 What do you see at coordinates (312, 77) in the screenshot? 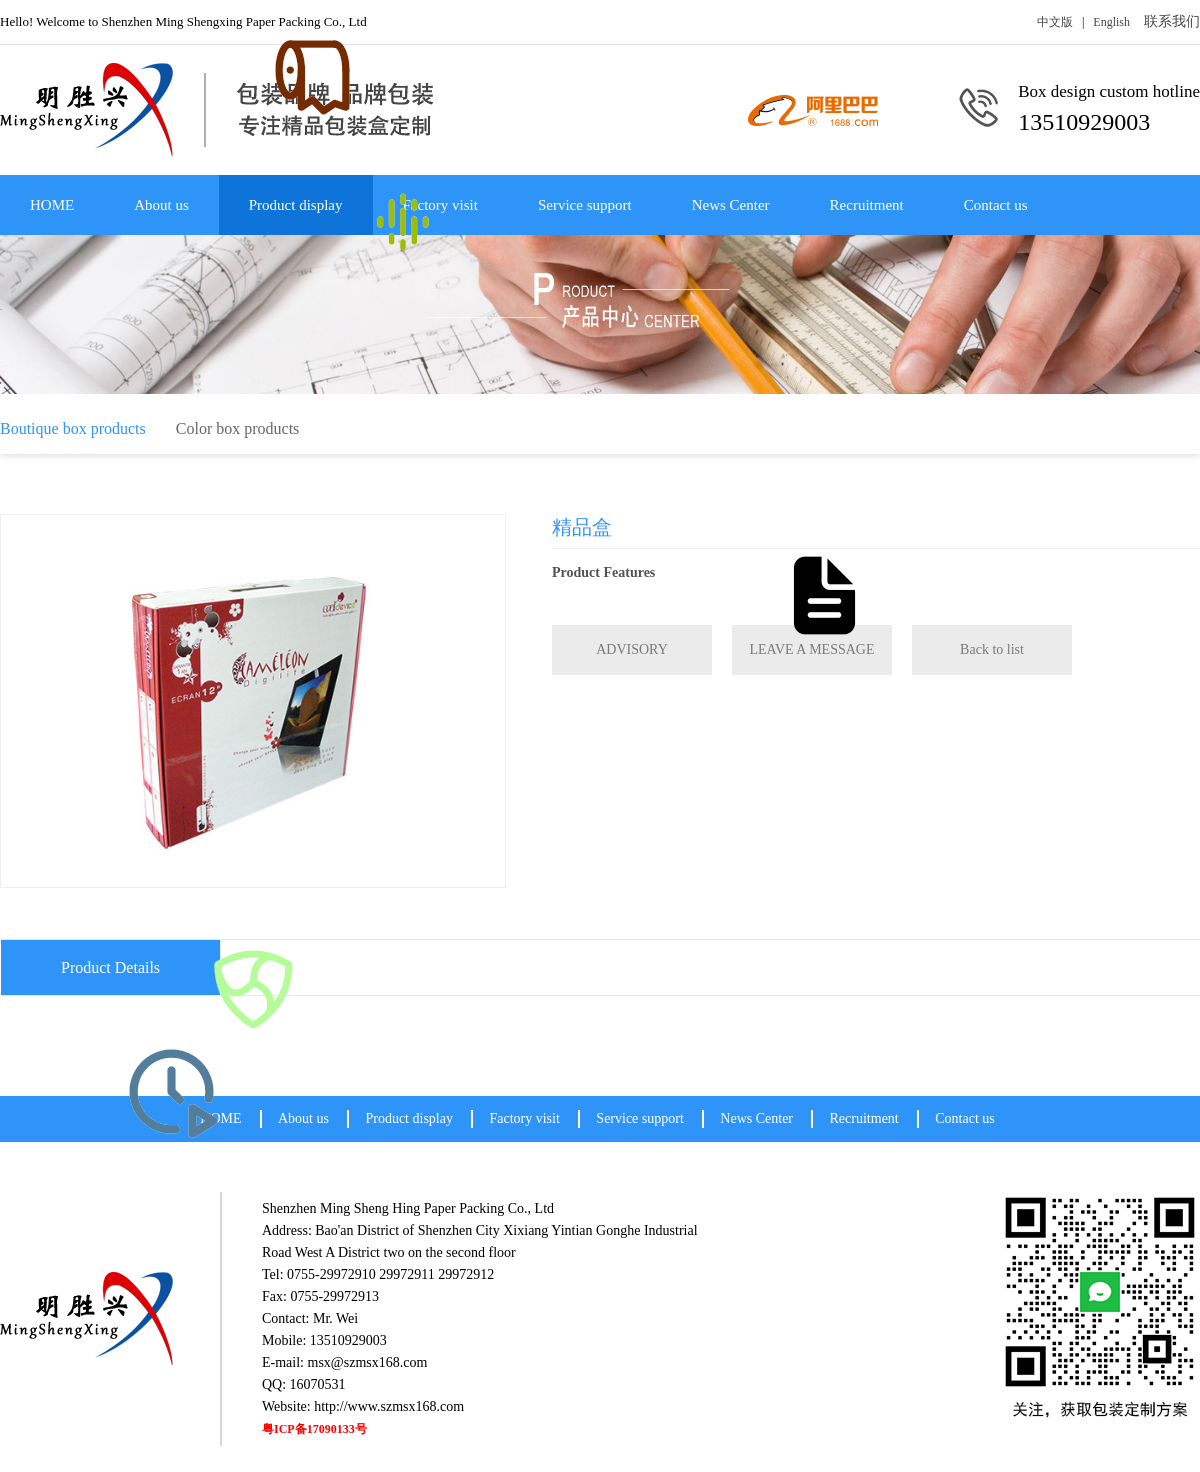
I see `indicates restroom or bathroom location` at bounding box center [312, 77].